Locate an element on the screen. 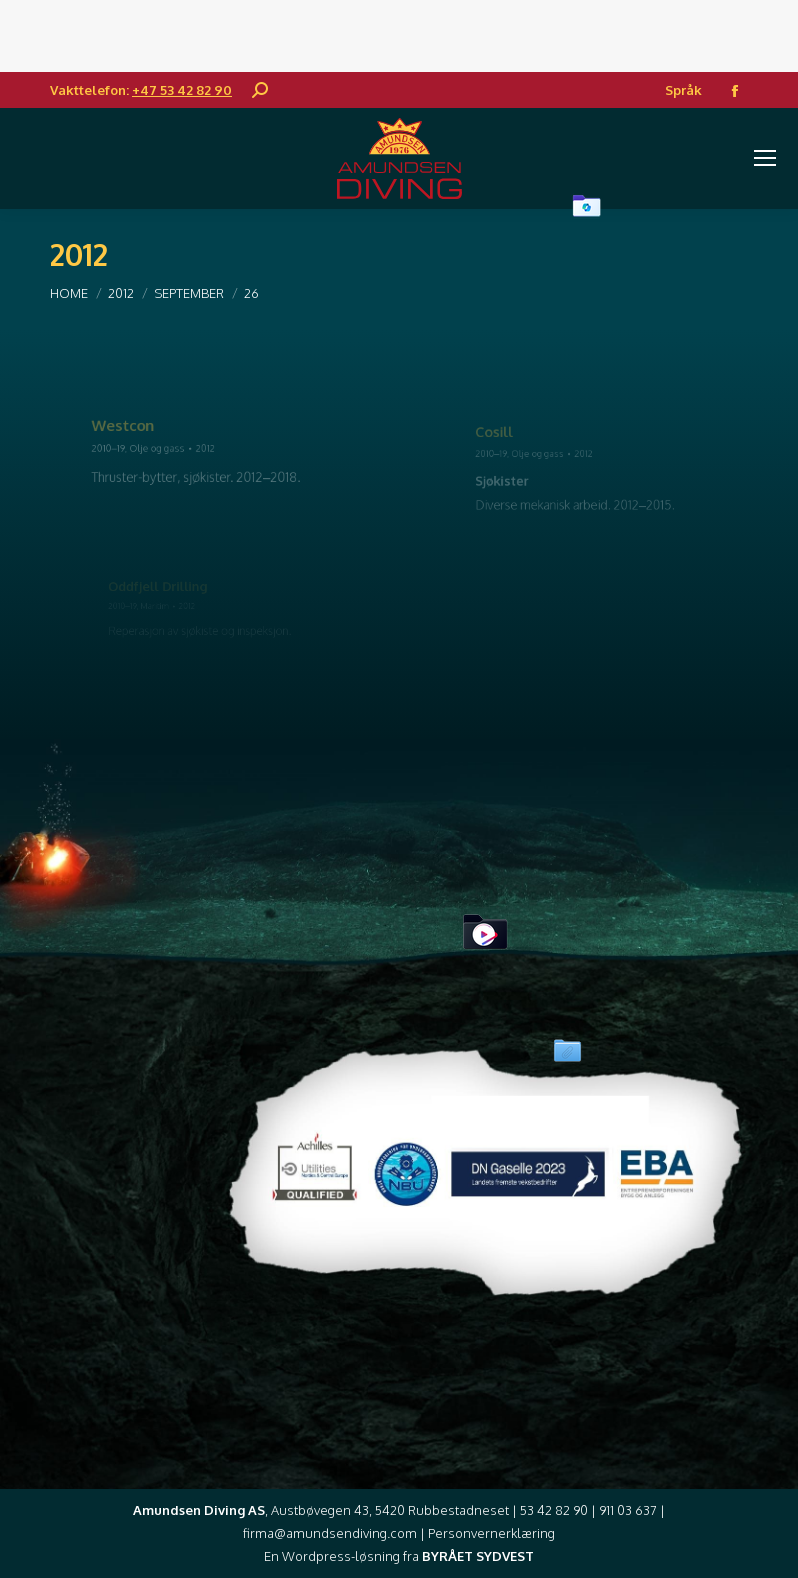 The image size is (798, 1578). open folder containing email attachments is located at coordinates (567, 1050).